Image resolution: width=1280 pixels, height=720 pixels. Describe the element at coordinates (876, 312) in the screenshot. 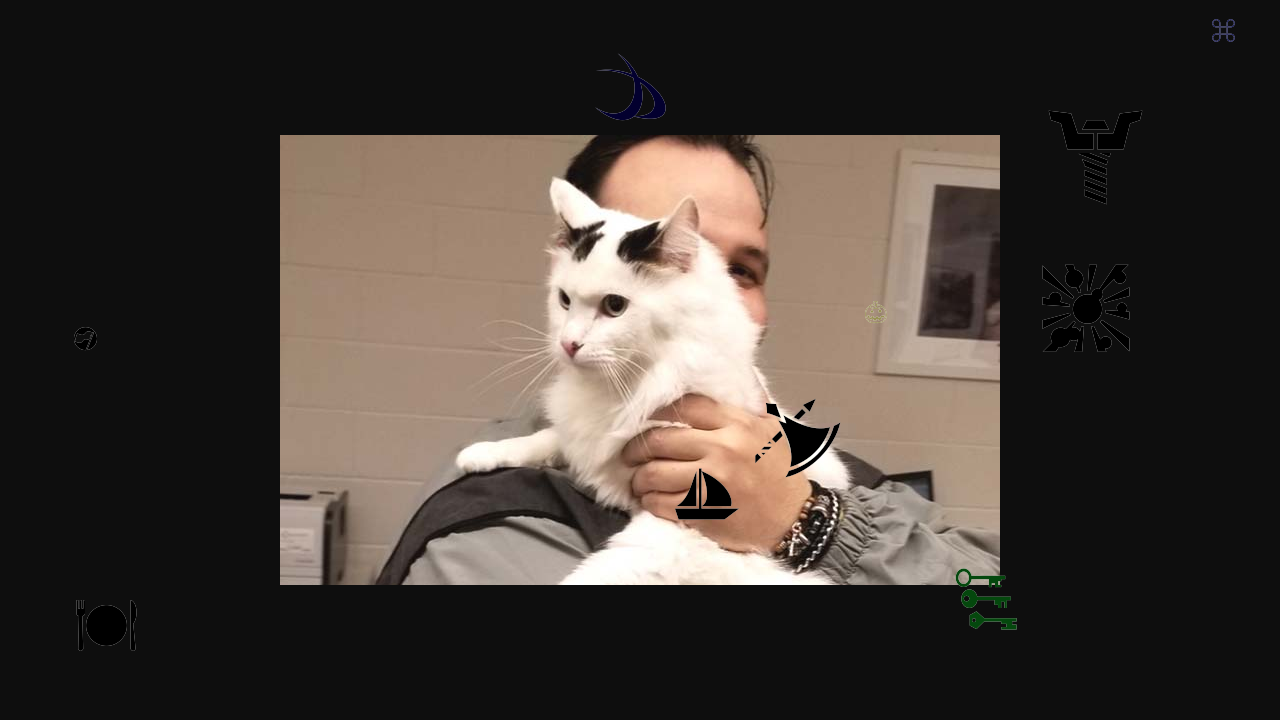

I see `access halloween-themed content or events` at that location.